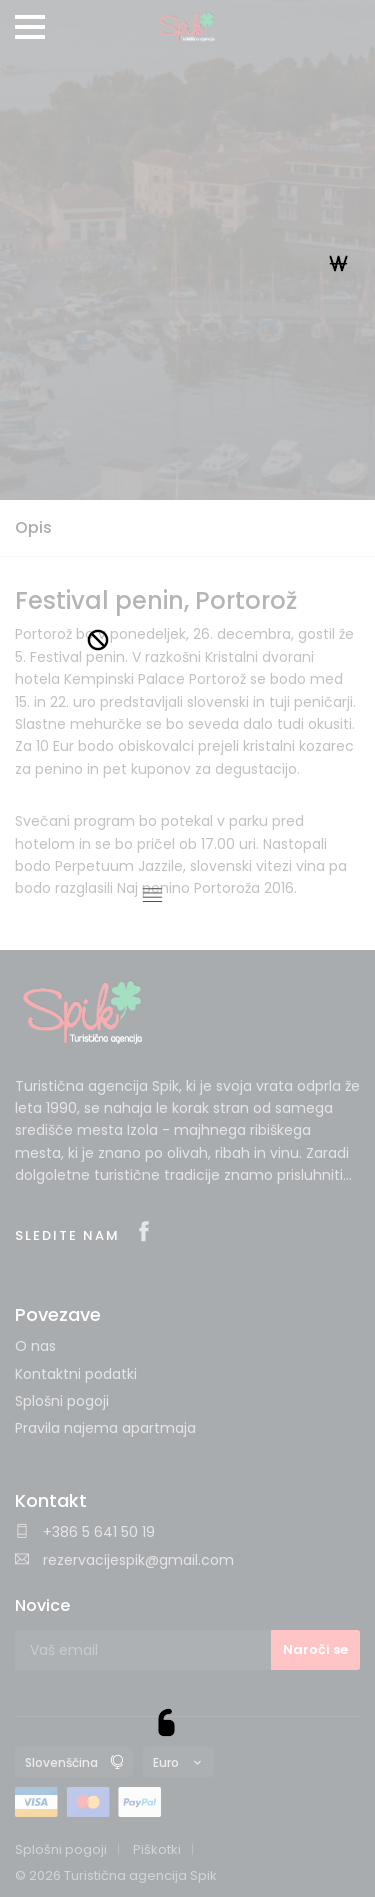 Image resolution: width=375 pixels, height=1897 pixels. Describe the element at coordinates (166, 1722) in the screenshot. I see `insert a left single quotation mark` at that location.